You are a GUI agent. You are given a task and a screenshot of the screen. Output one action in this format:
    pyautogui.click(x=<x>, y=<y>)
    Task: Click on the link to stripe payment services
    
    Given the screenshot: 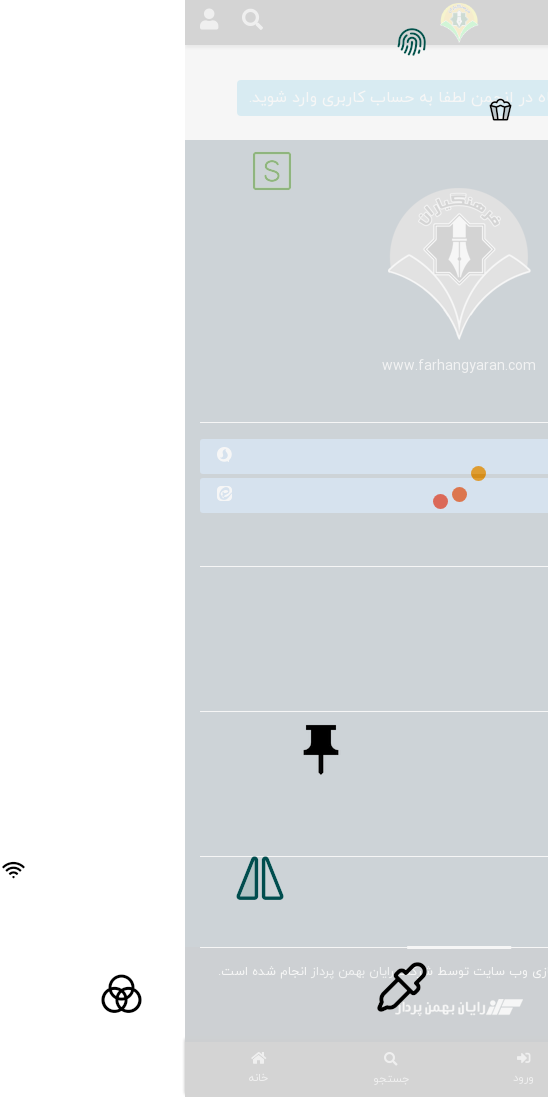 What is the action you would take?
    pyautogui.click(x=272, y=171)
    